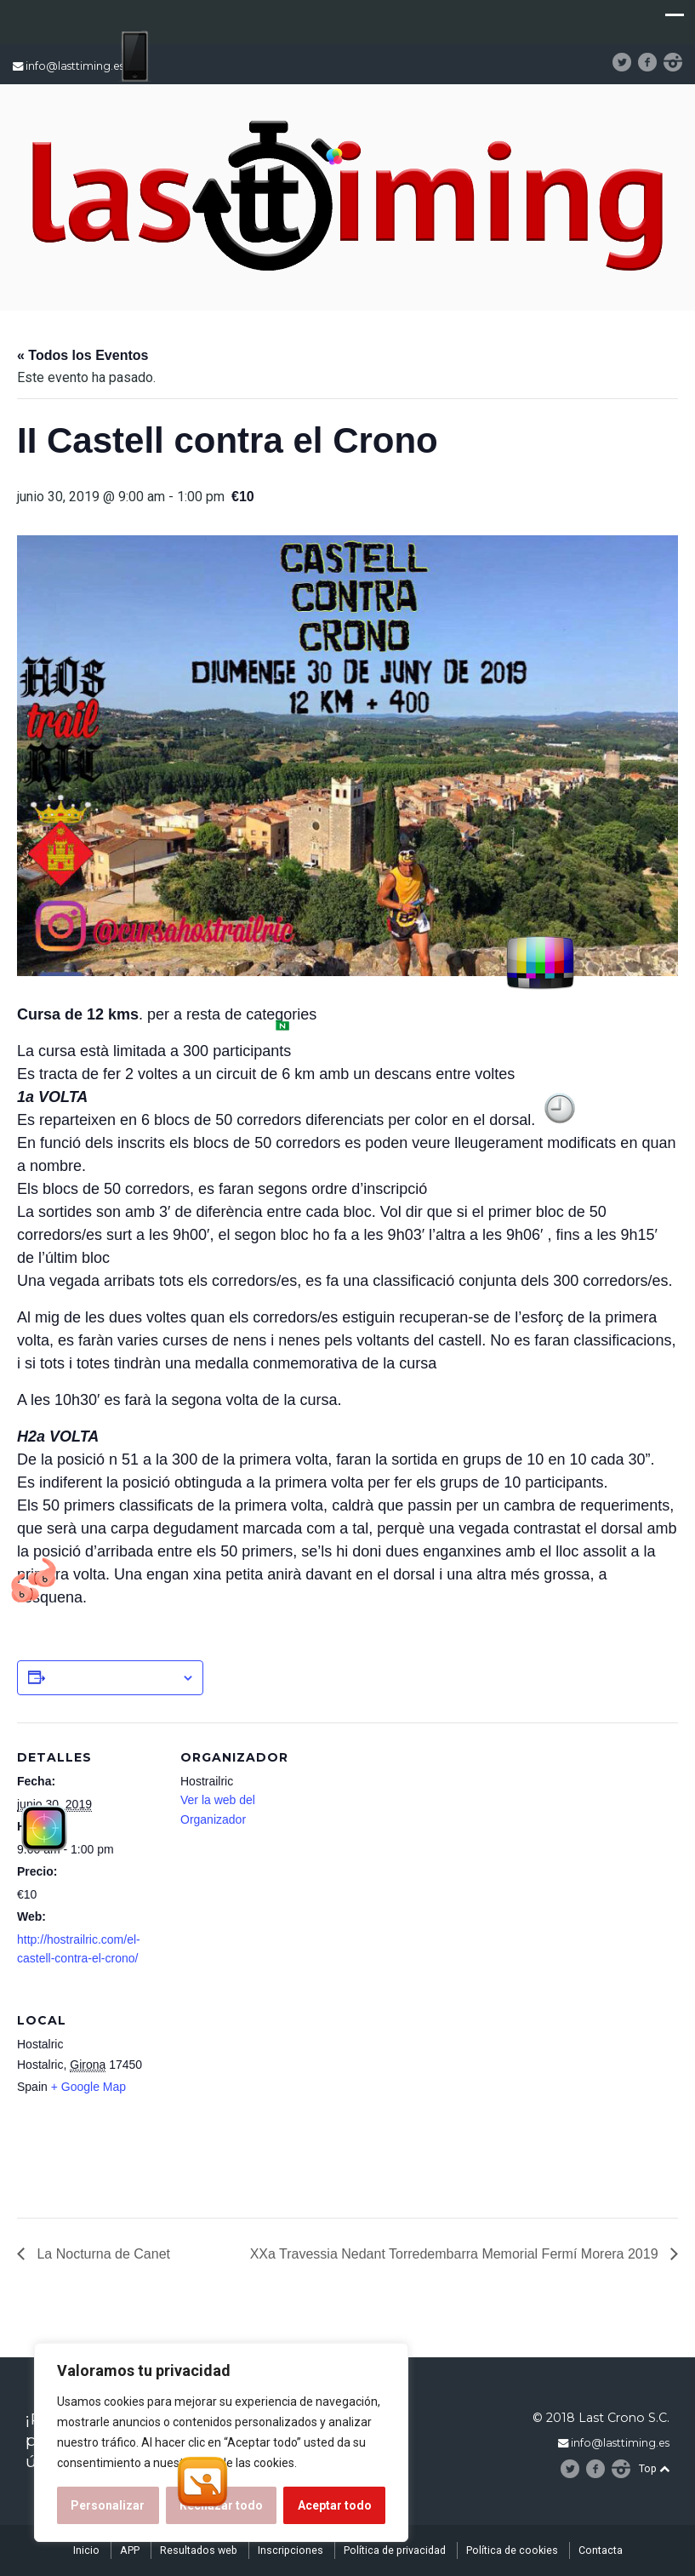 This screenshot has height=2576, width=695. What do you see at coordinates (334, 157) in the screenshot?
I see `open Game Center app` at bounding box center [334, 157].